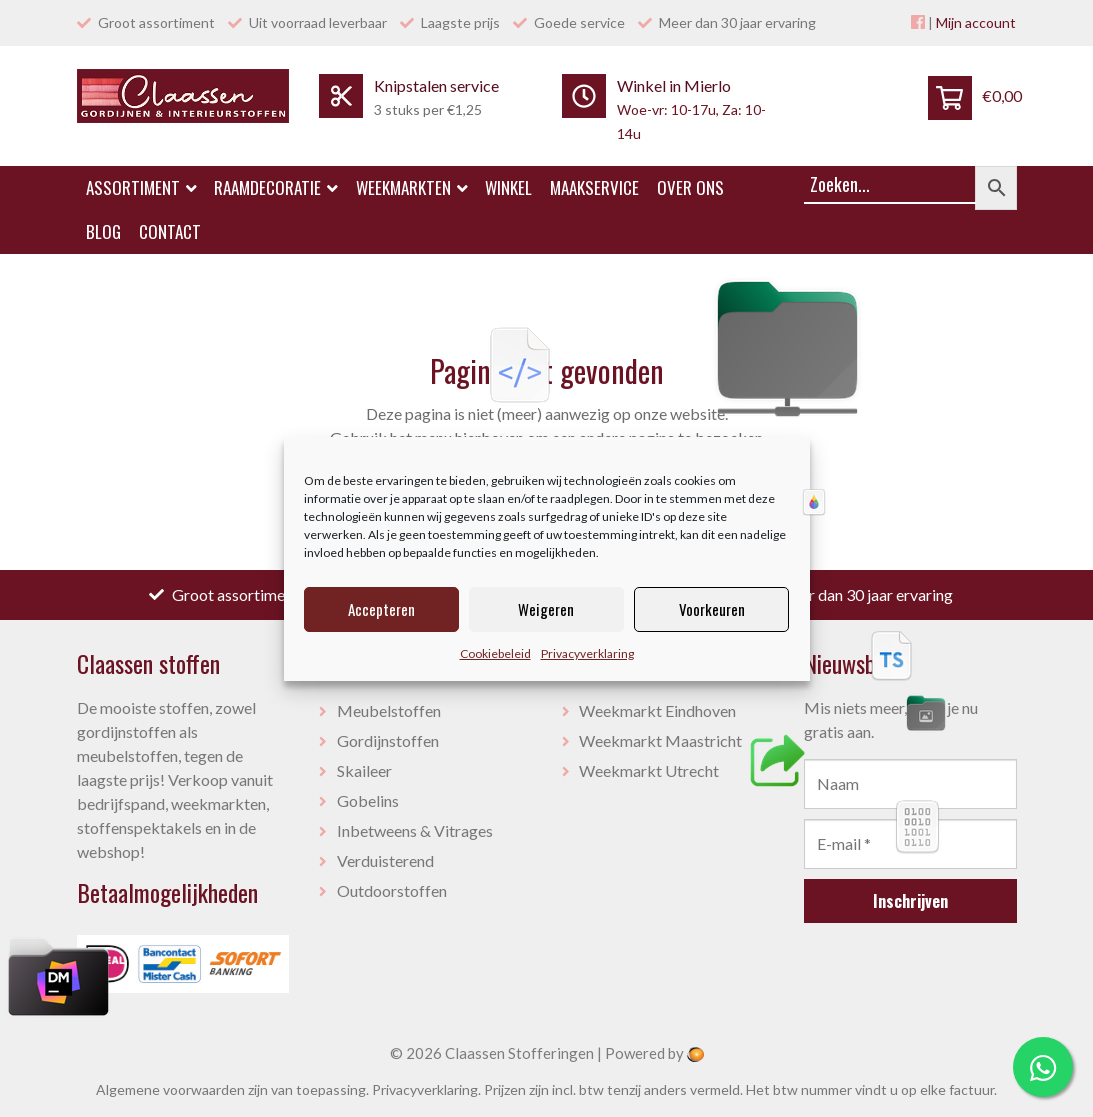 The height and width of the screenshot is (1117, 1093). Describe the element at coordinates (926, 713) in the screenshot. I see `open your pictures folder` at that location.